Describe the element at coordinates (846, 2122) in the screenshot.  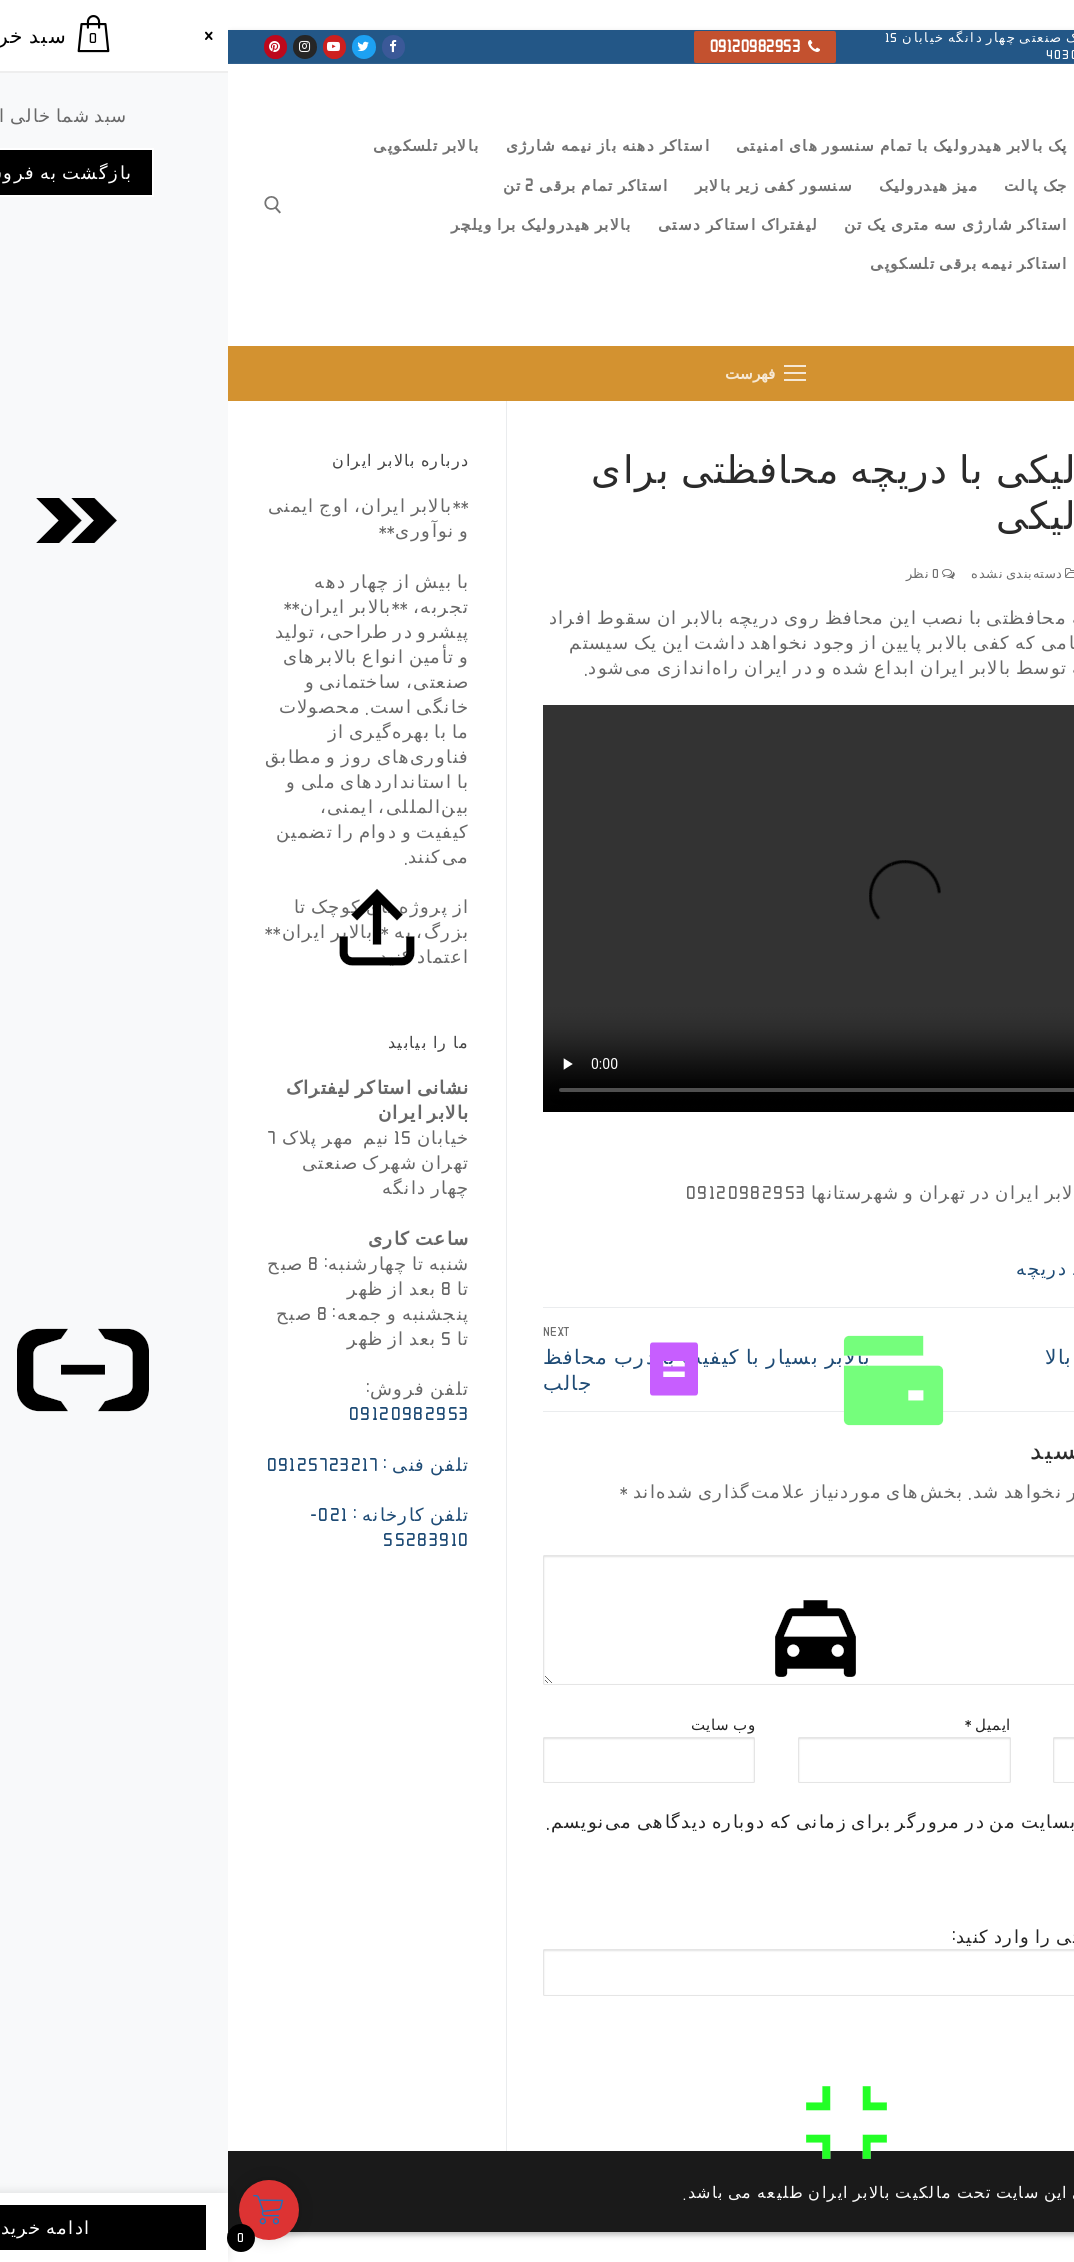
I see `exit fullscreen mode` at that location.